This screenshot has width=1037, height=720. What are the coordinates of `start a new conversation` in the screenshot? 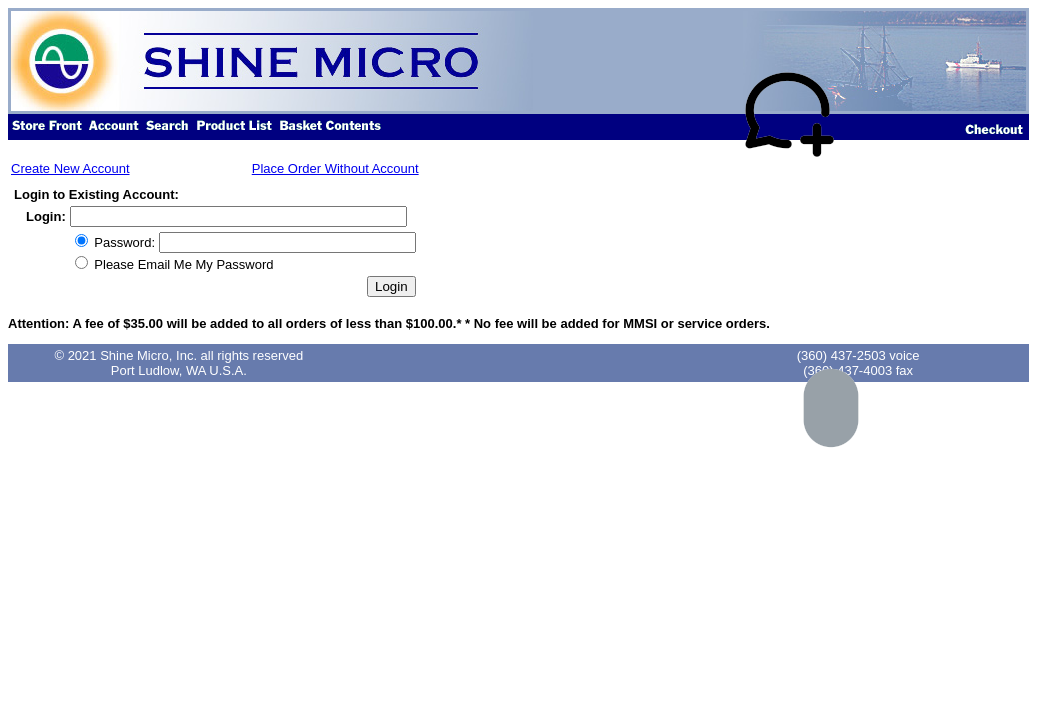 It's located at (787, 110).